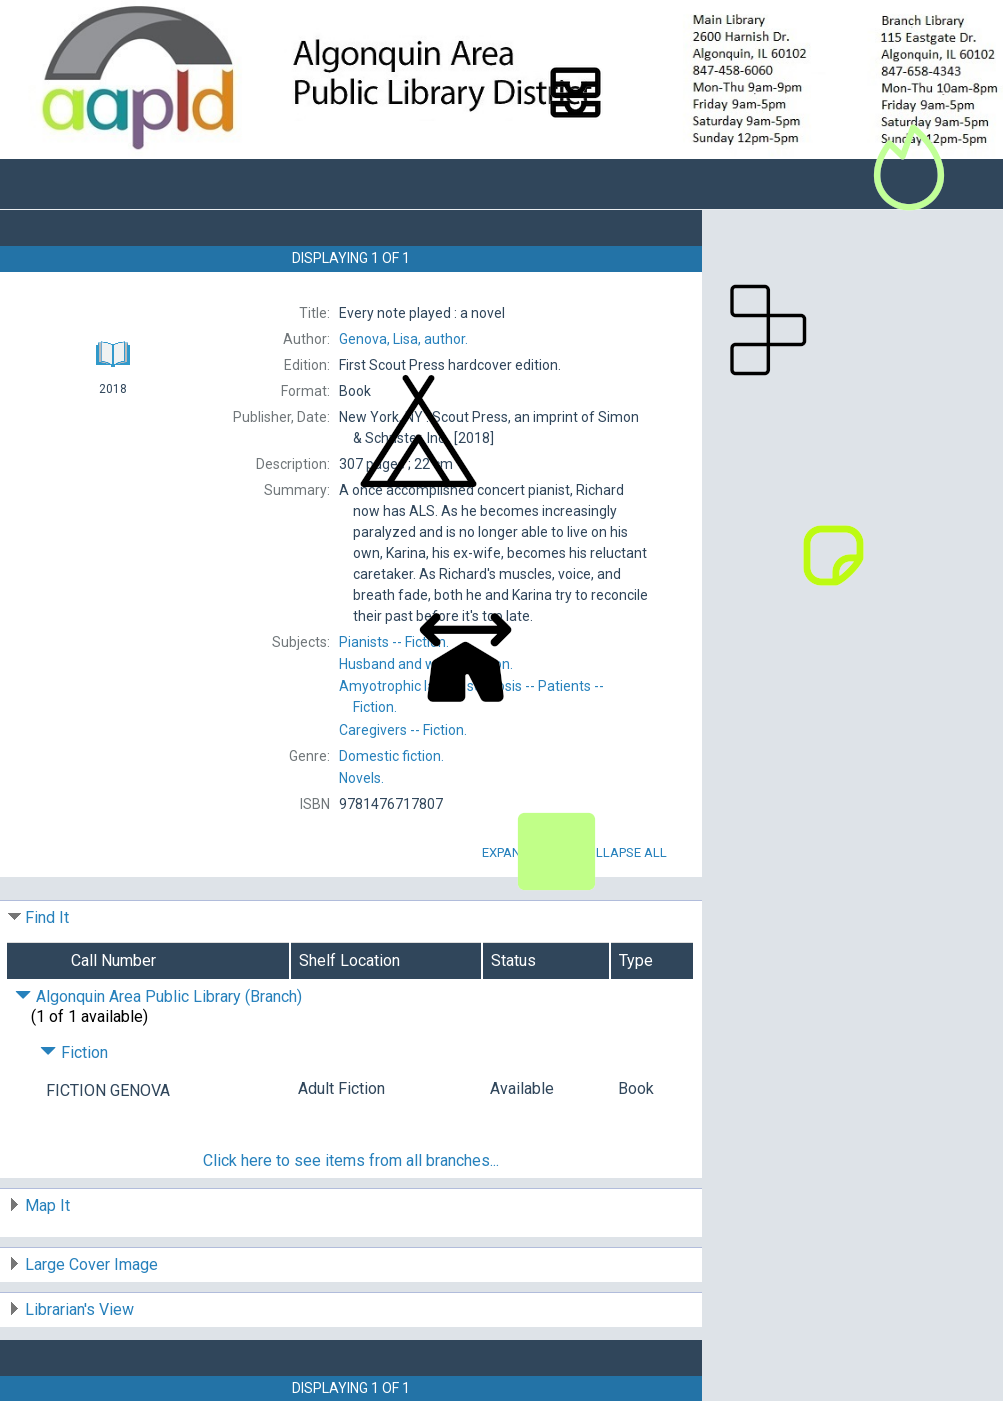 Image resolution: width=1003 pixels, height=1401 pixels. What do you see at coordinates (575, 92) in the screenshot?
I see `view all inboxes in one place` at bounding box center [575, 92].